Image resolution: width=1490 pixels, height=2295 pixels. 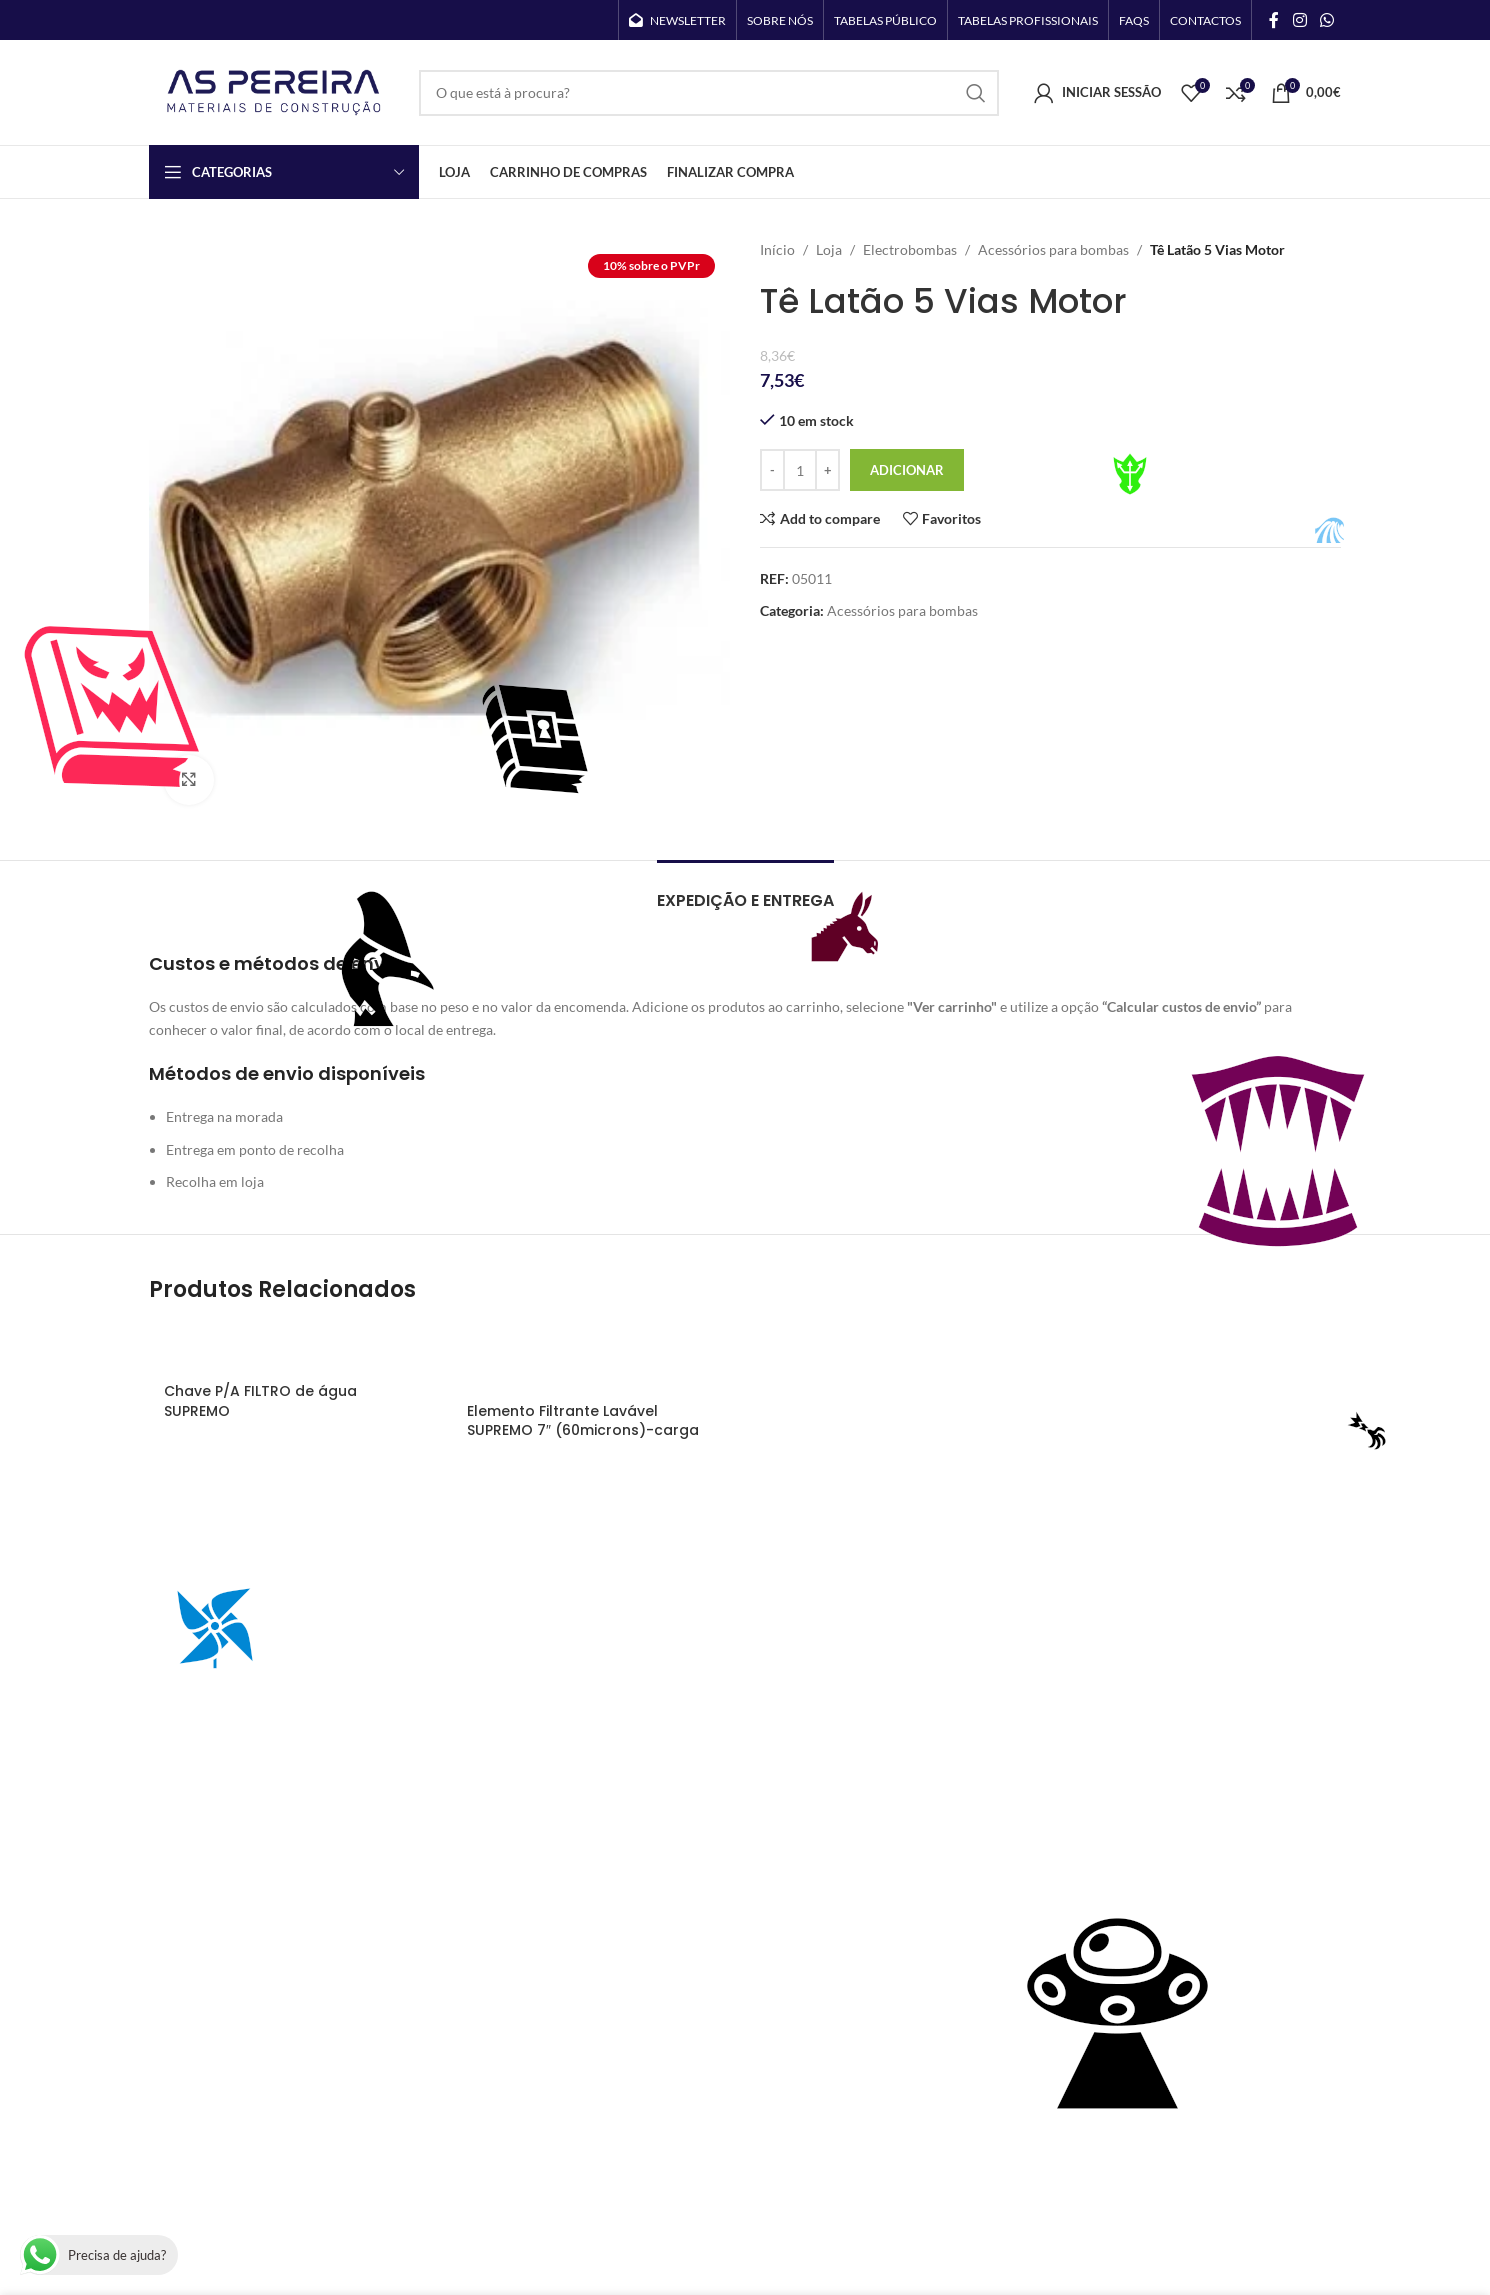 What do you see at coordinates (1117, 2014) in the screenshot?
I see `access sci-fi or space-themed games` at bounding box center [1117, 2014].